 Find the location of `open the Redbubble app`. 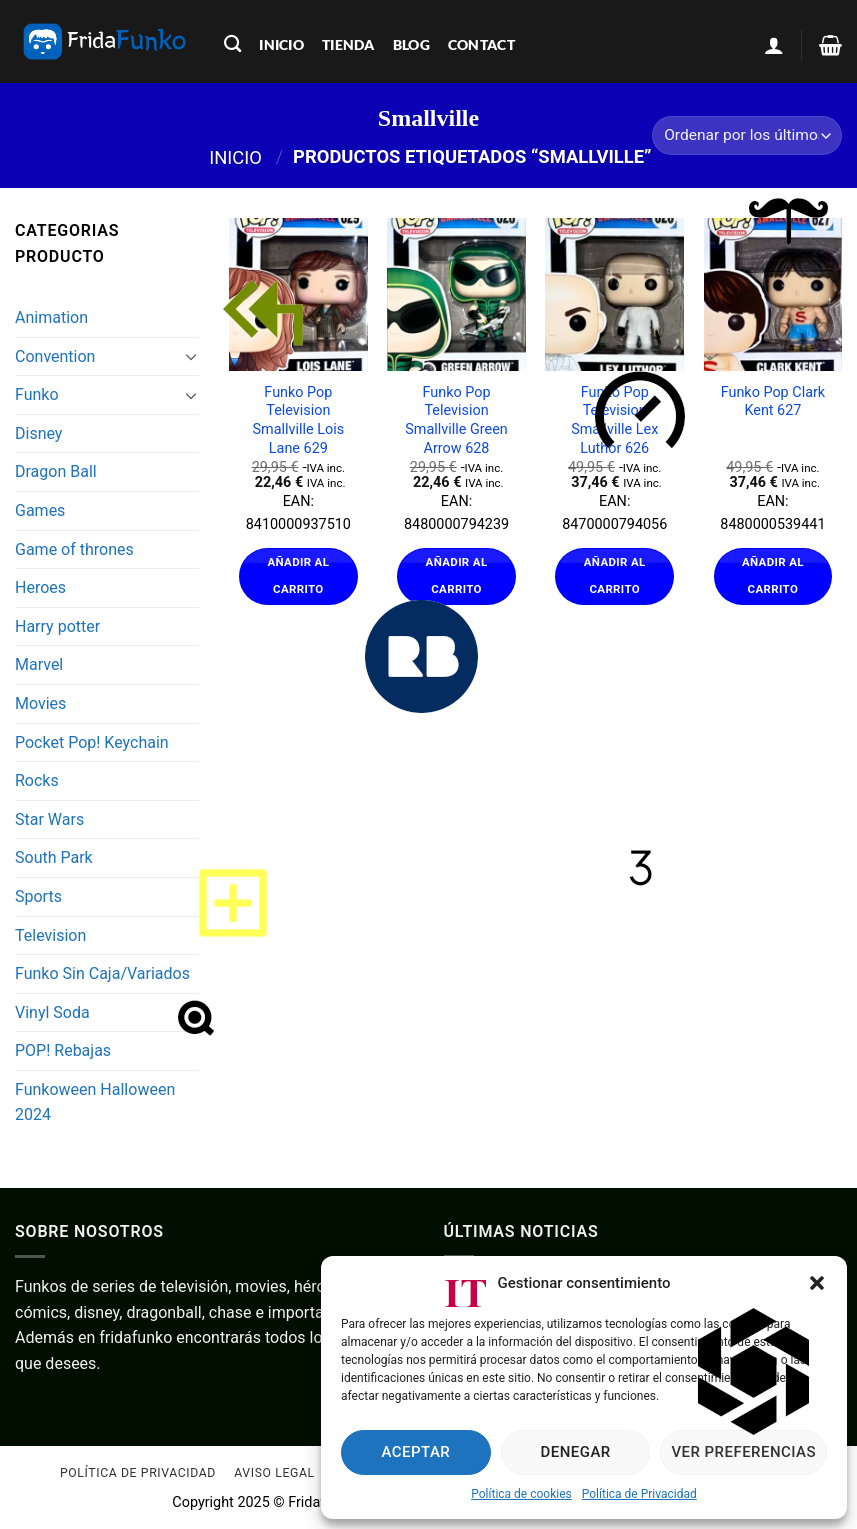

open the Redbubble app is located at coordinates (421, 656).